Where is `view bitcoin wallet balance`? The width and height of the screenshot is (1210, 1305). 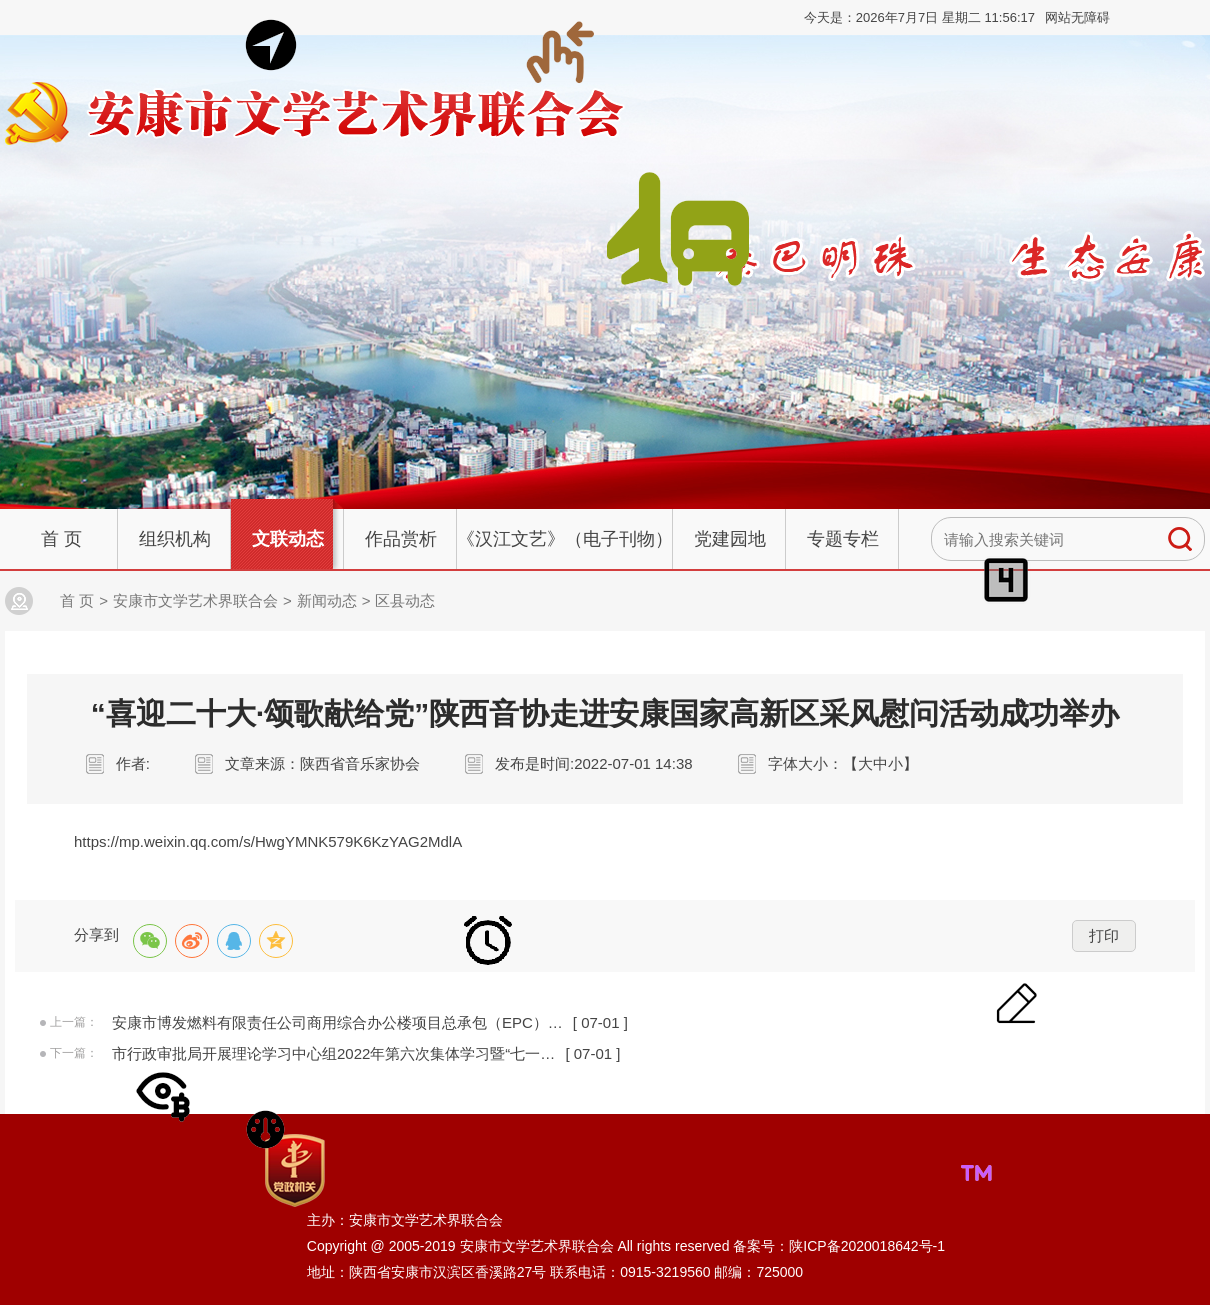
view bitcoin wallet balance is located at coordinates (163, 1091).